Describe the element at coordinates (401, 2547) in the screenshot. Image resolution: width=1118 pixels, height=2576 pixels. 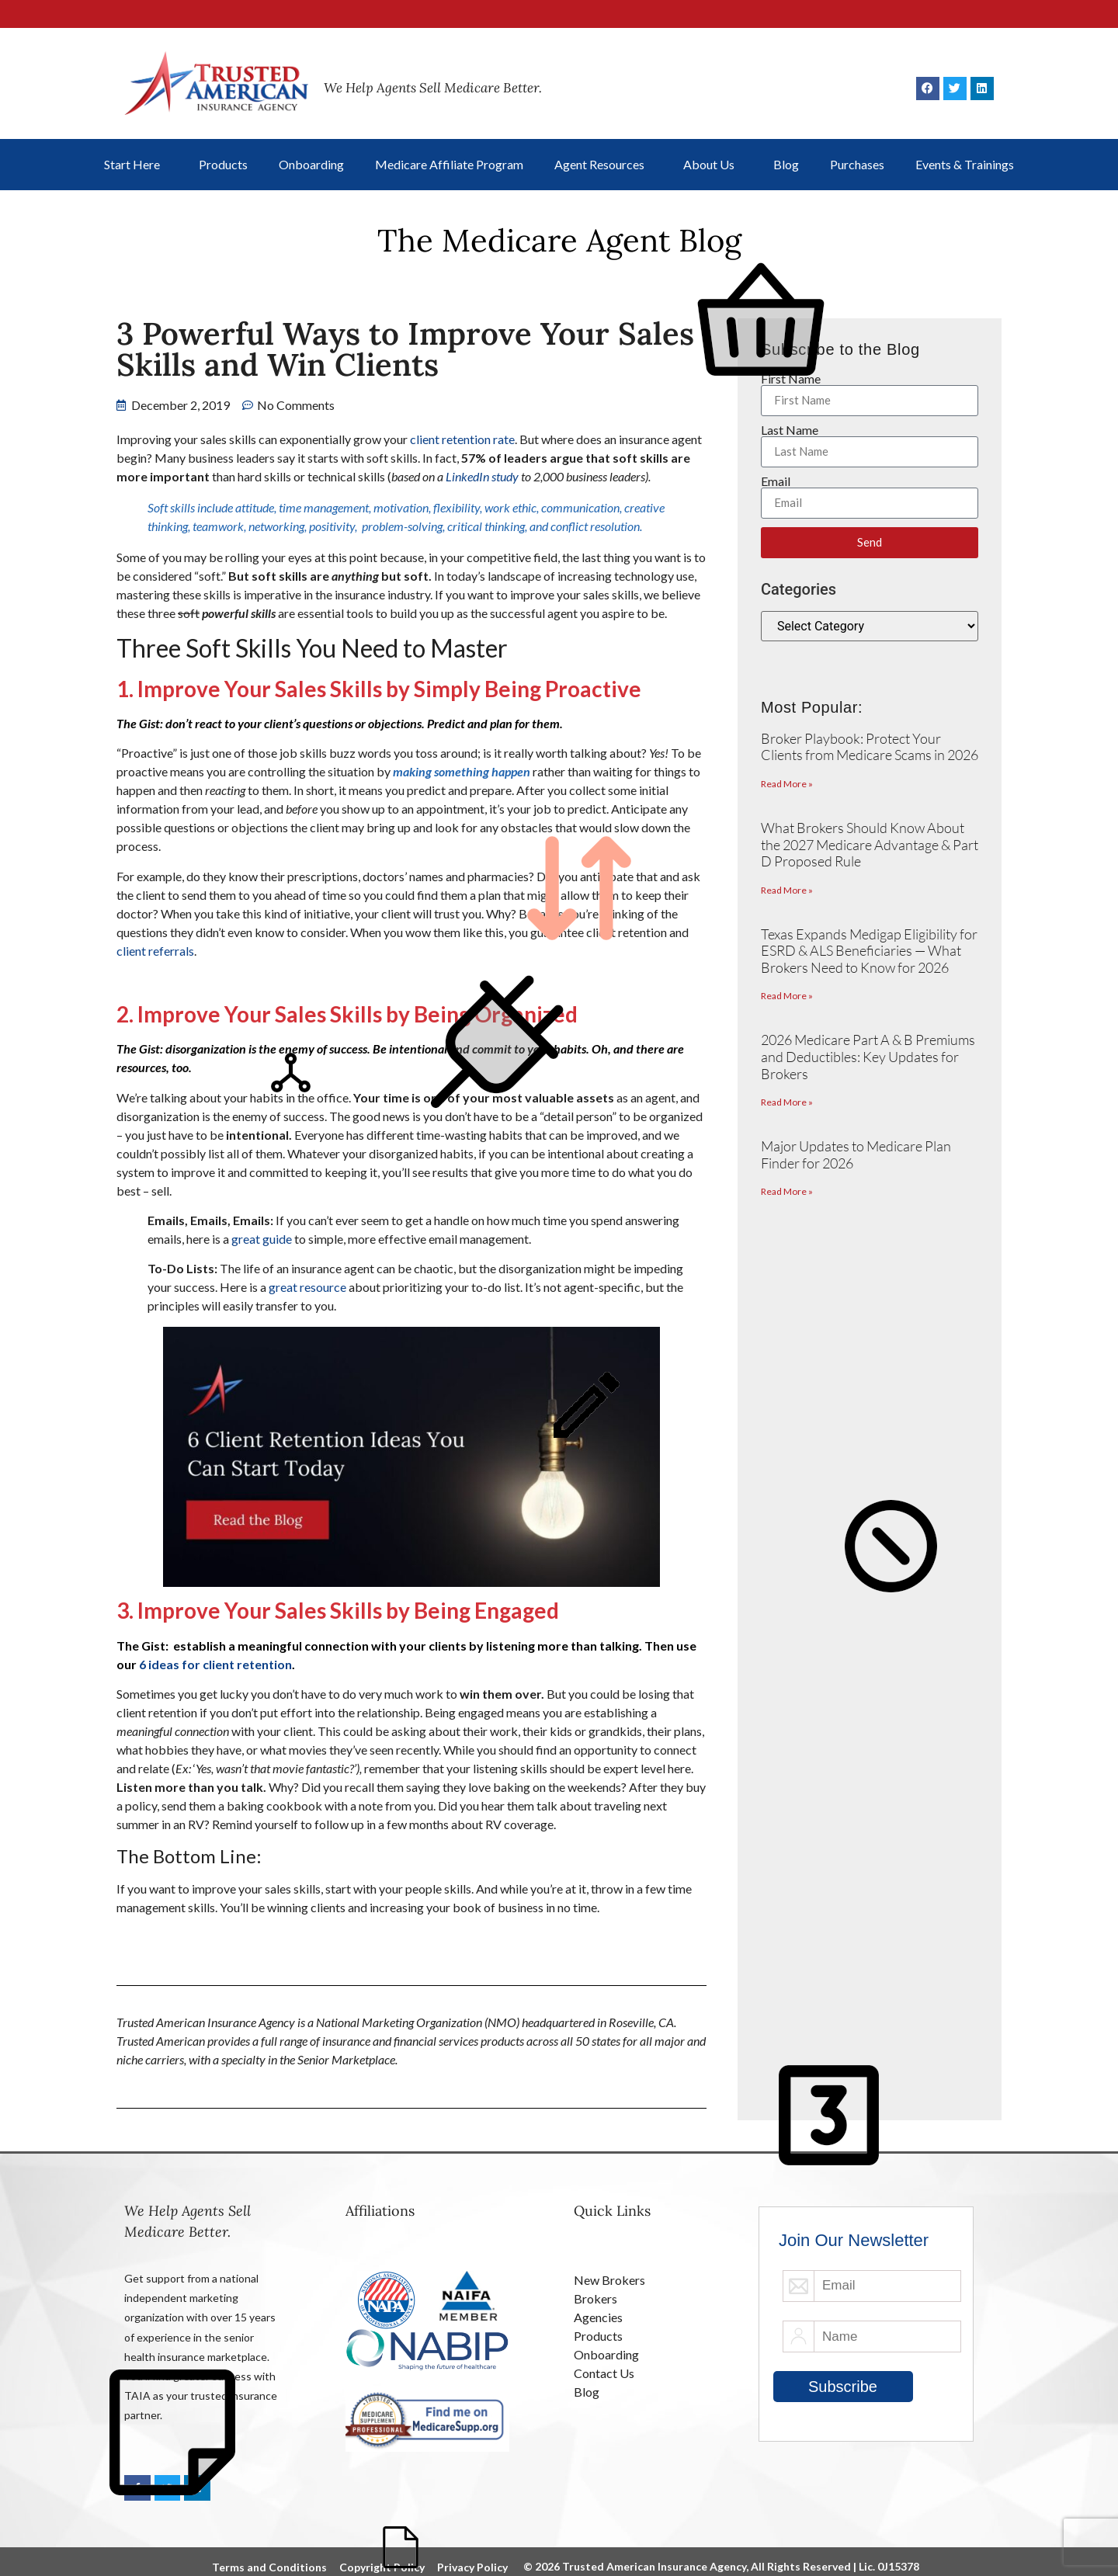
I see `view or open a document` at that location.